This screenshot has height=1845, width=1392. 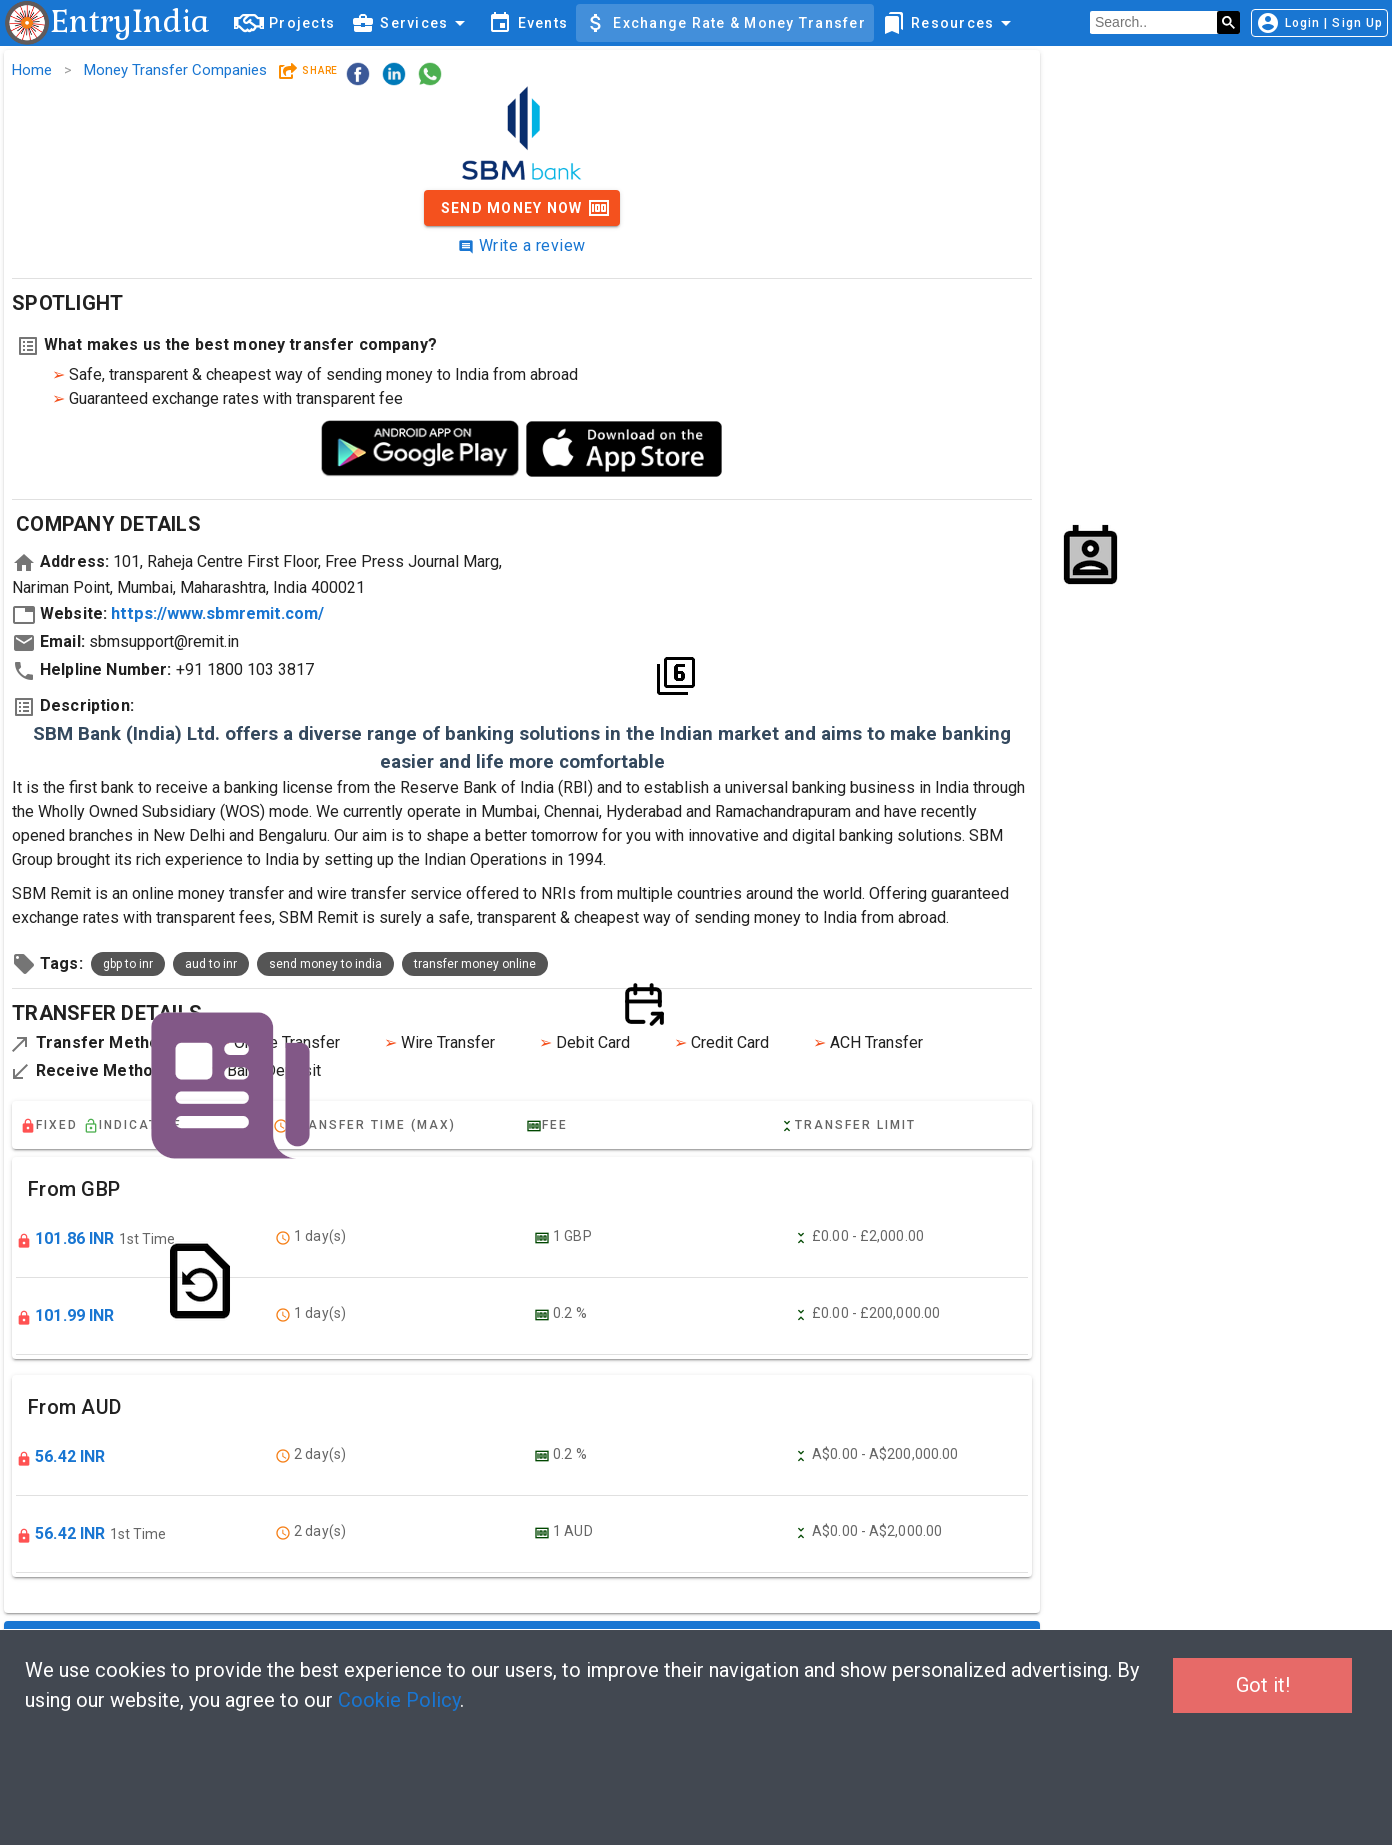 I want to click on indicates 6 items selected or filtered, so click(x=676, y=676).